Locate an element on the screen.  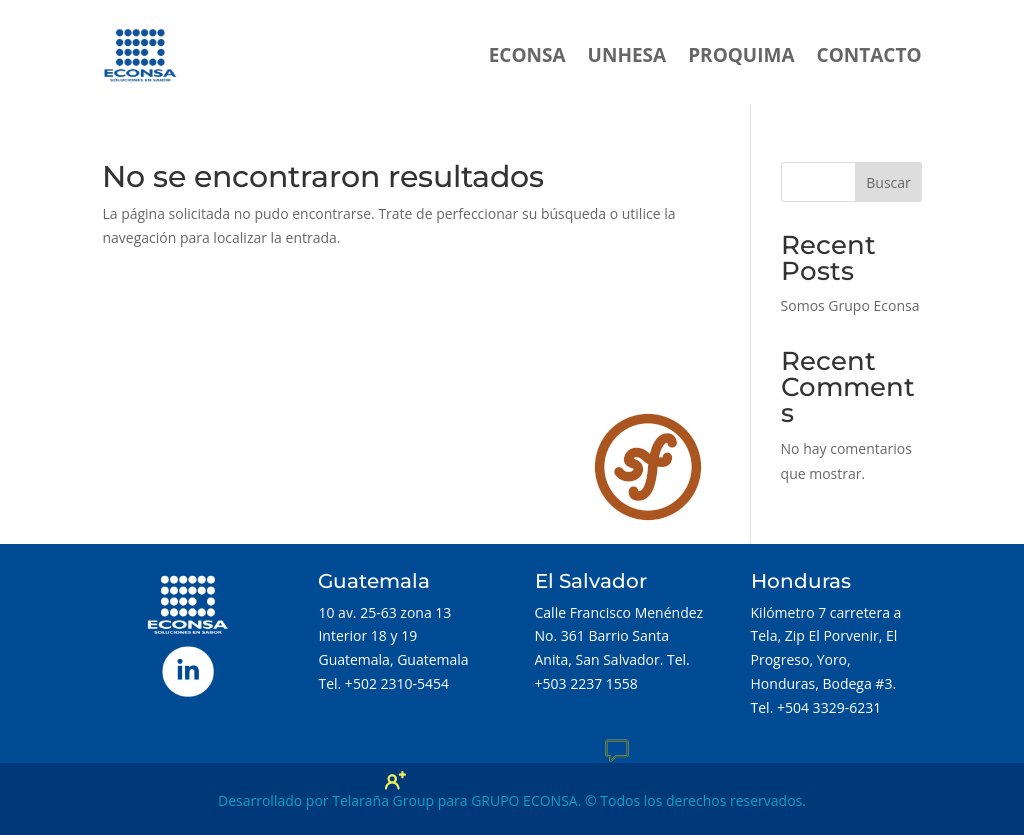
symfony framework logo is located at coordinates (648, 467).